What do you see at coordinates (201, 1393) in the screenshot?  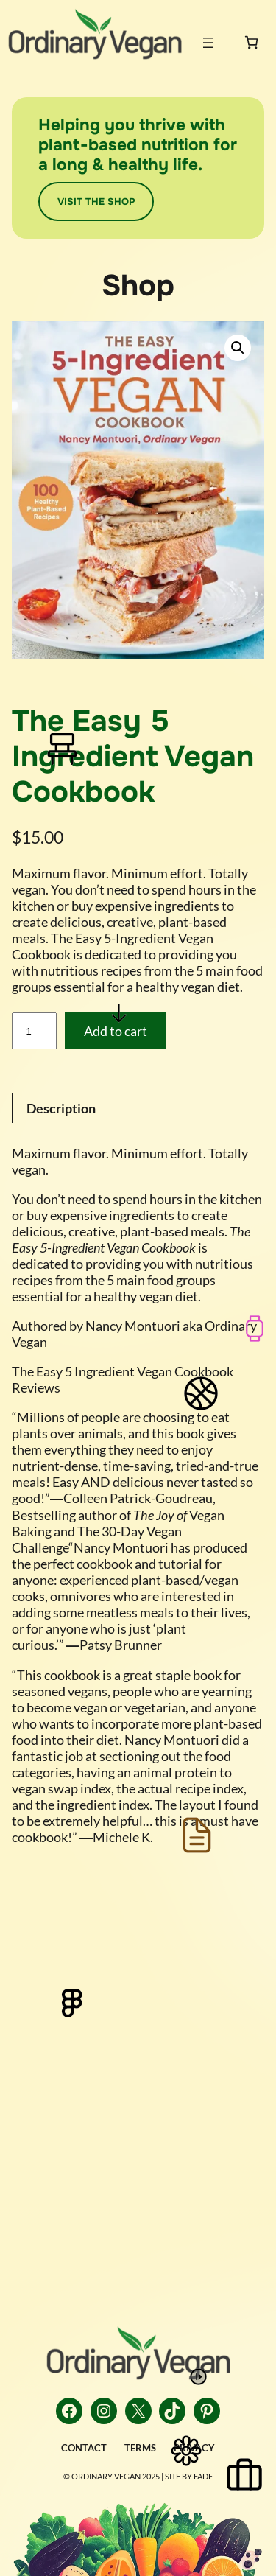 I see `access sports scores and updates` at bounding box center [201, 1393].